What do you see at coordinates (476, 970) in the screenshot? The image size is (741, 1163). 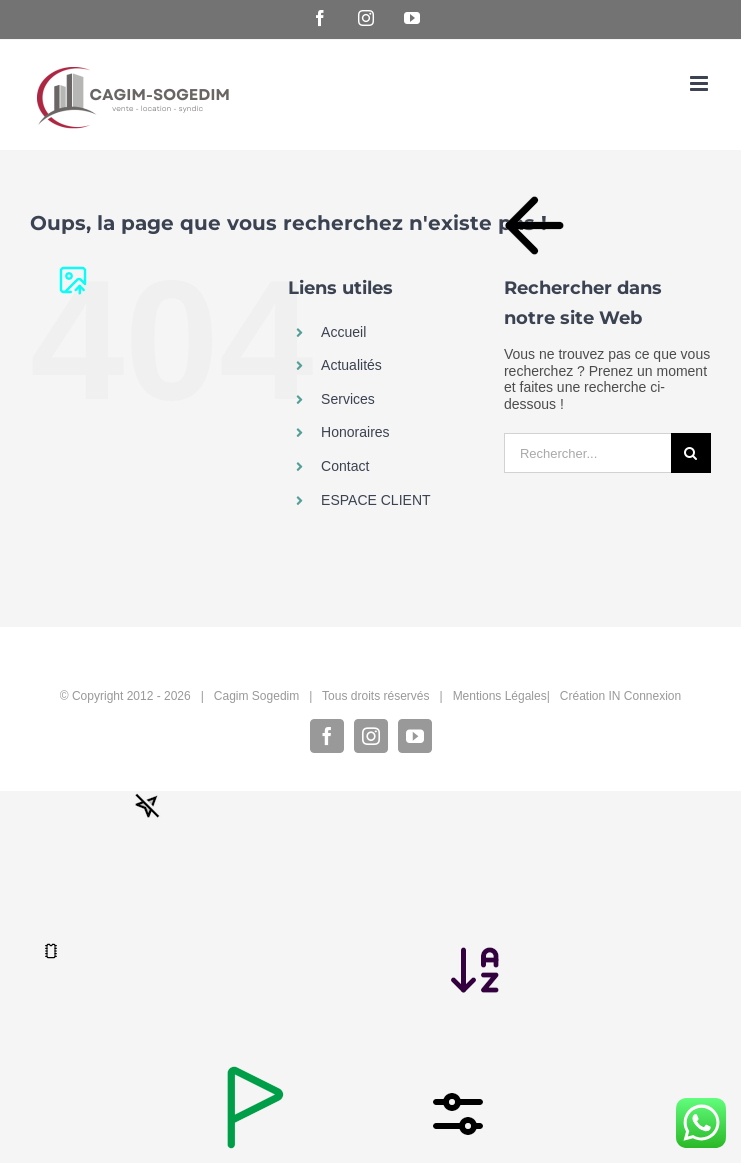 I see `sort alphabetically from A to Z` at bounding box center [476, 970].